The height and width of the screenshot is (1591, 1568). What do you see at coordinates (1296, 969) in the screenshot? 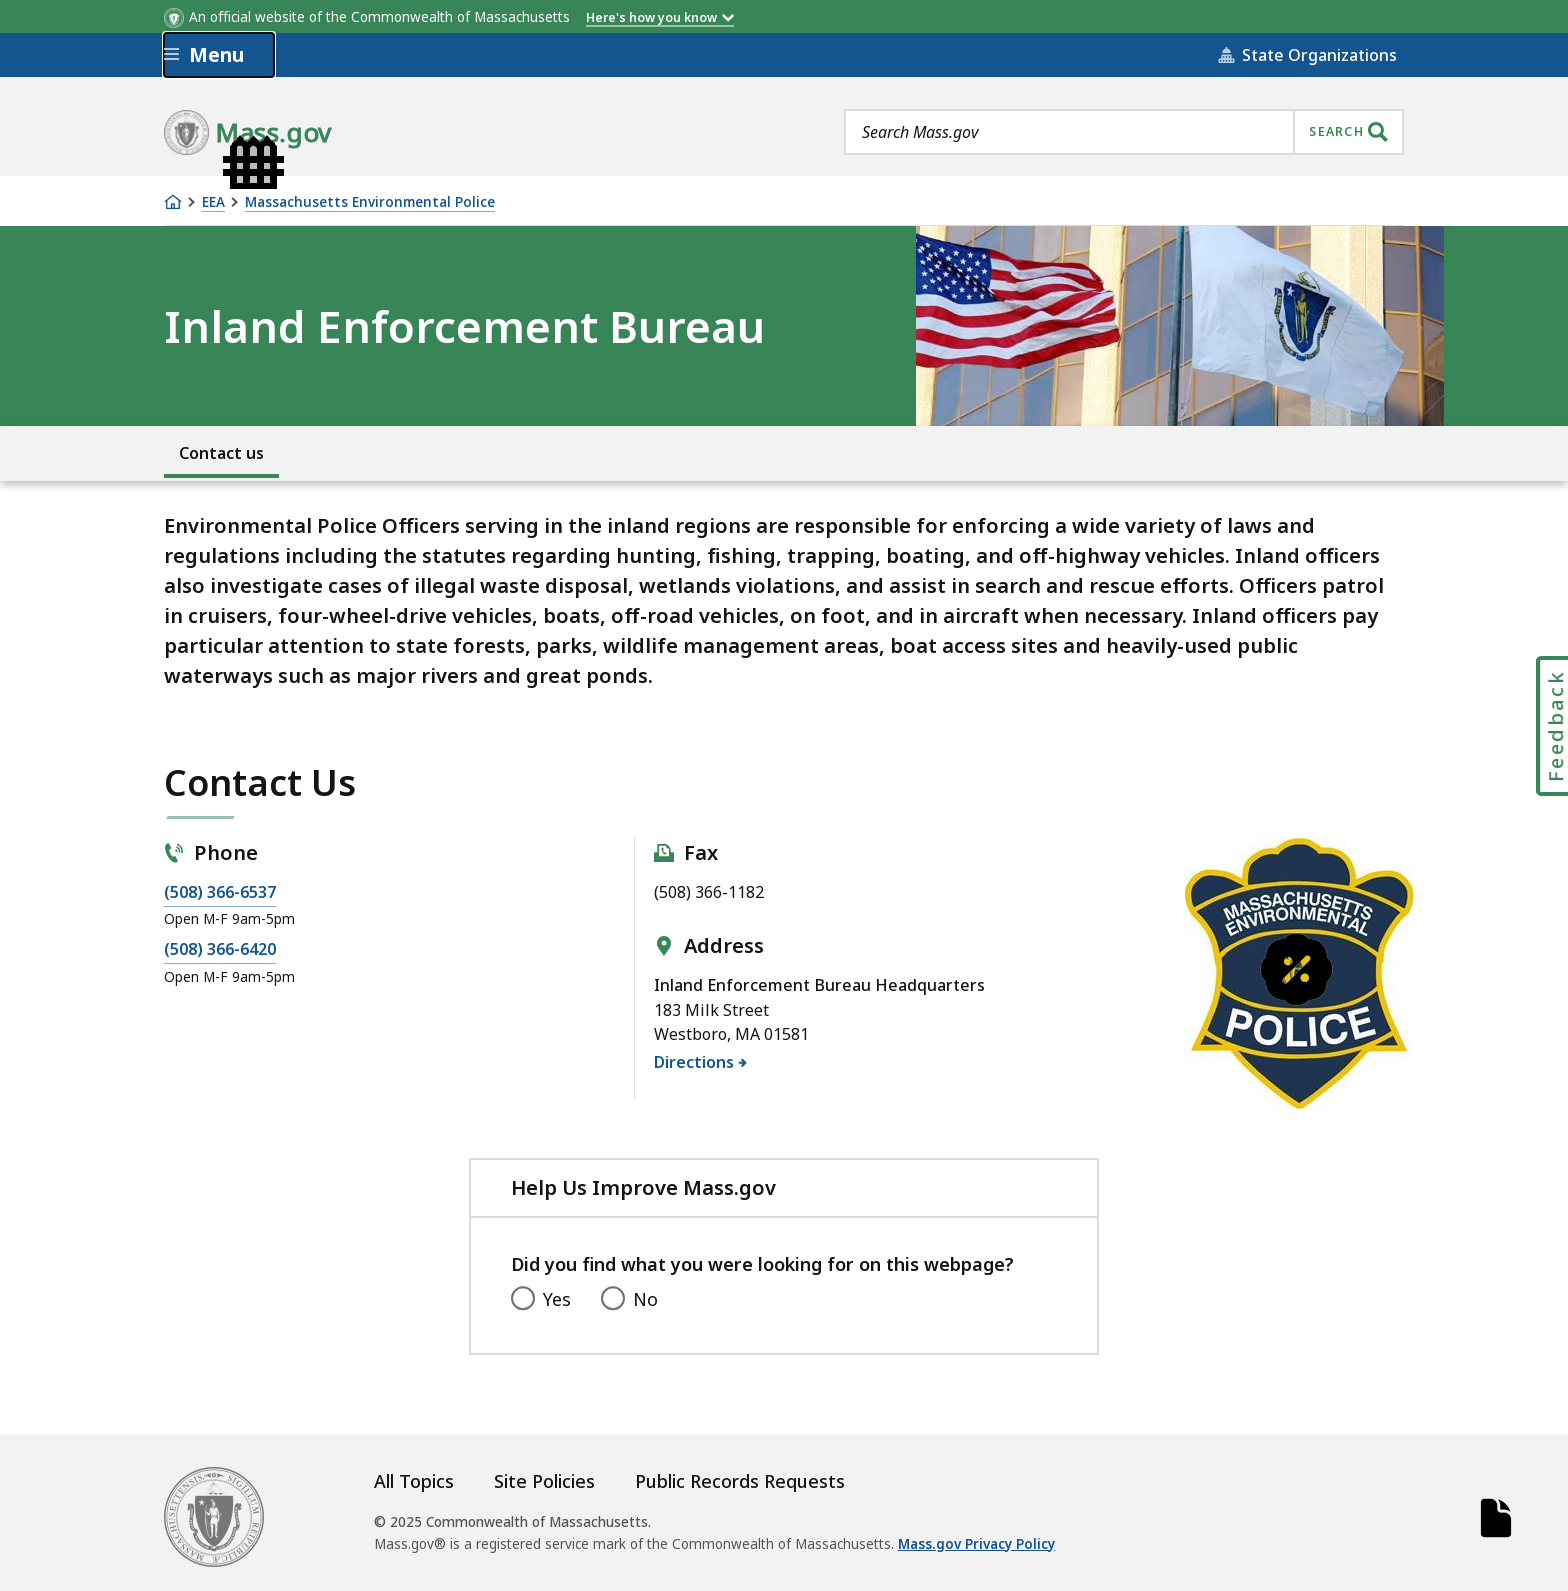
I see `view available discounts or promotions` at bounding box center [1296, 969].